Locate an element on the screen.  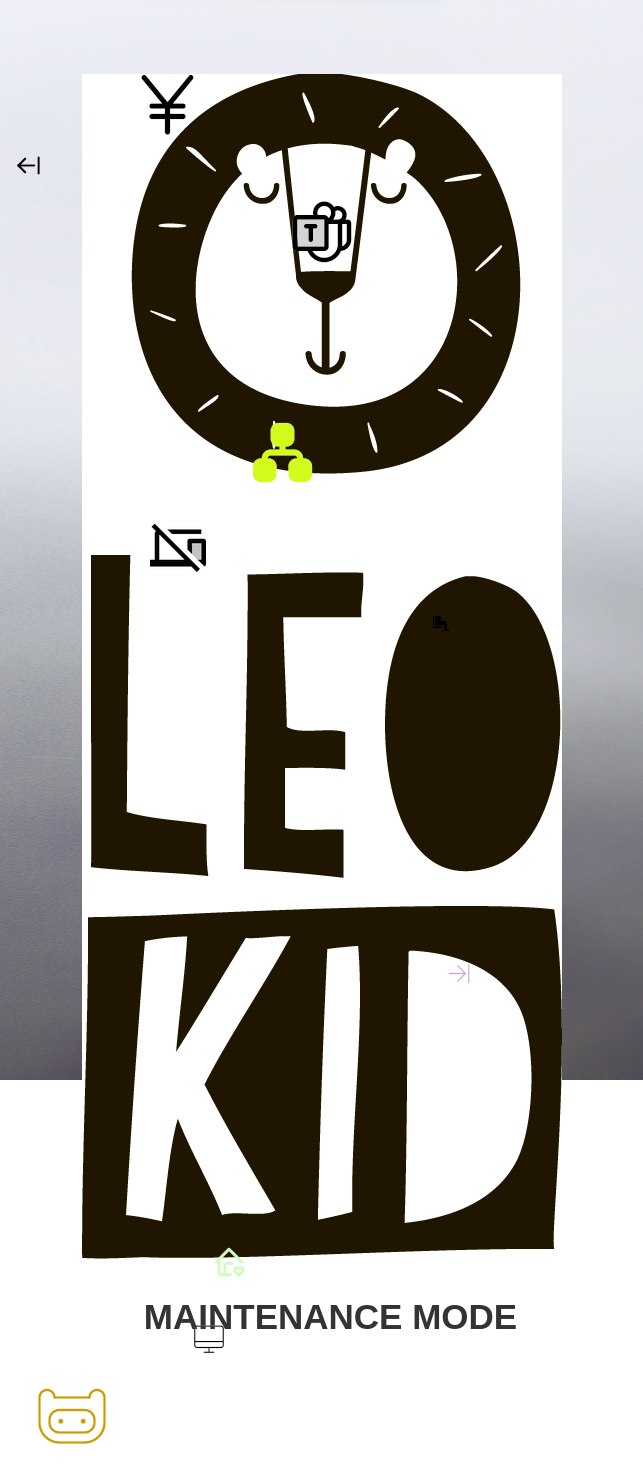
navigate back to previous screen is located at coordinates (28, 165).